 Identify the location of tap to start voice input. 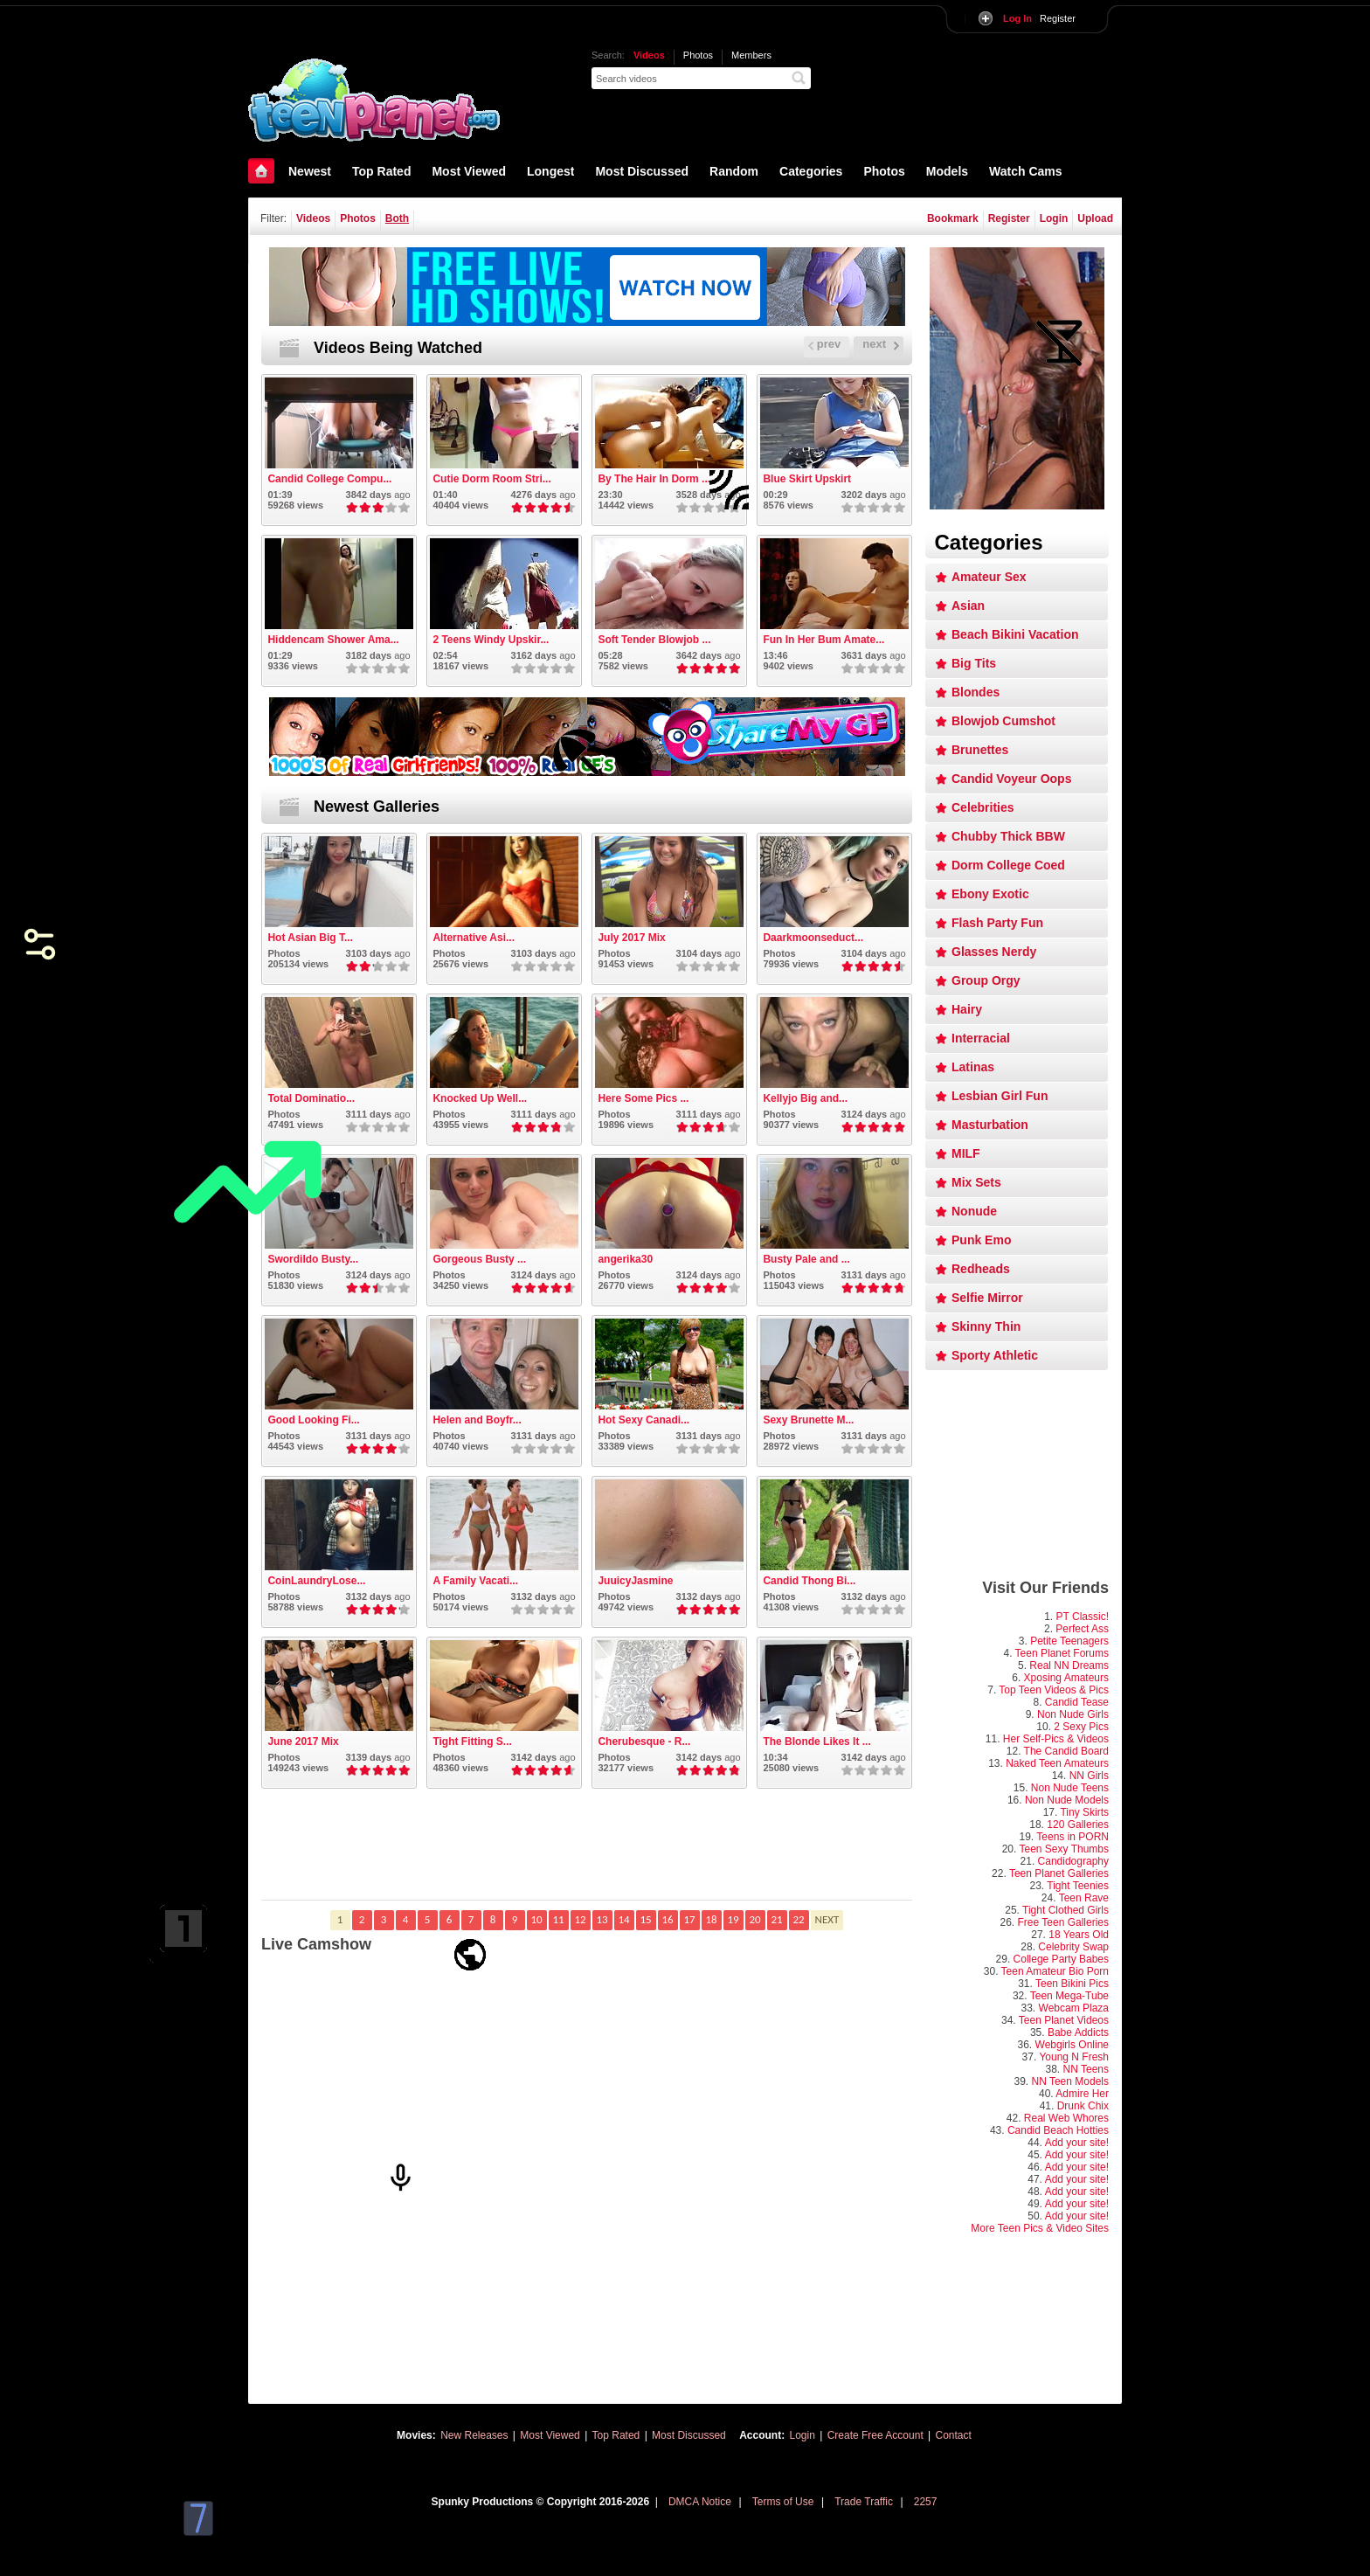
(400, 2178).